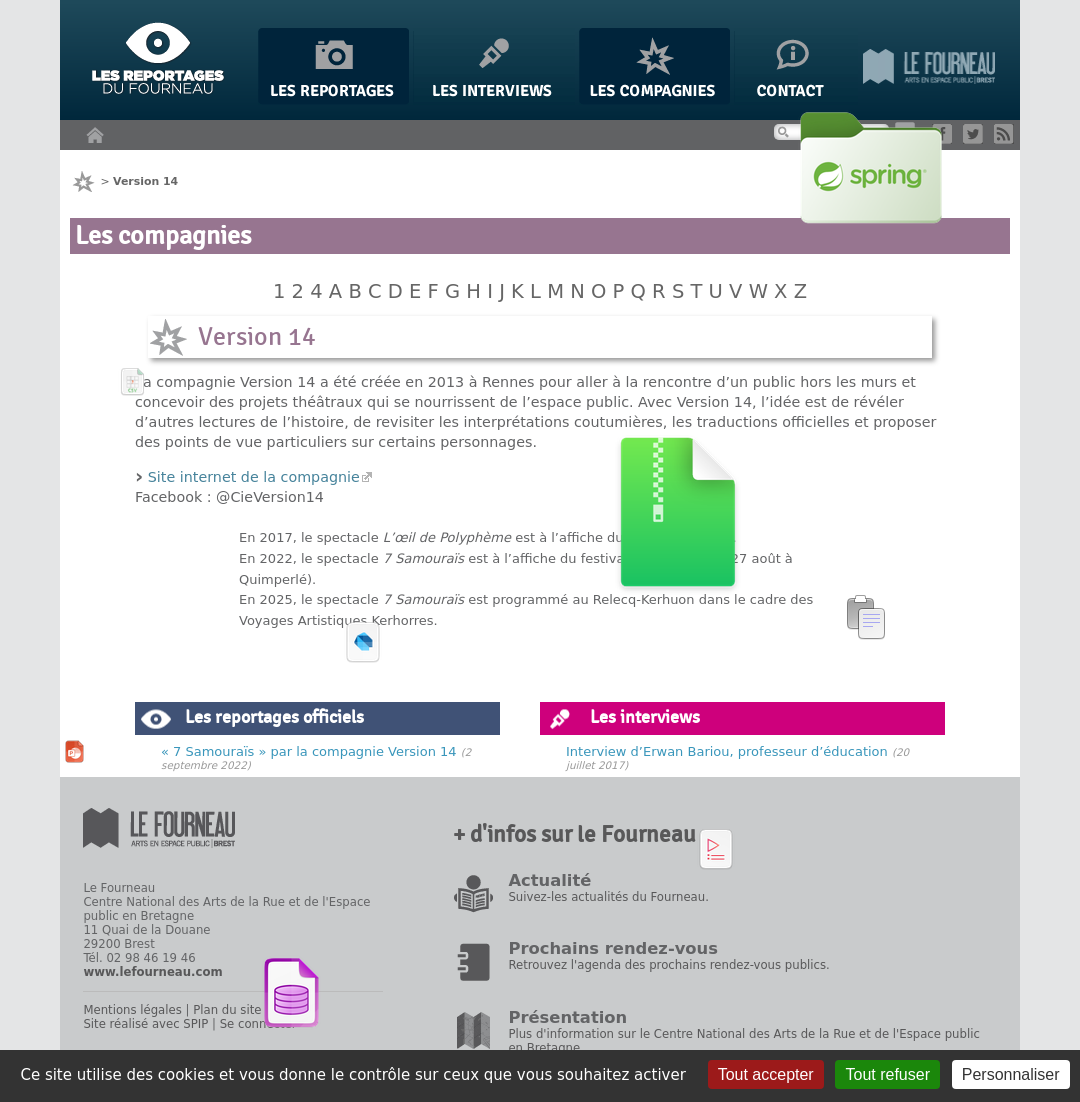 The height and width of the screenshot is (1102, 1080). I want to click on open a CSV spreadsheet file, so click(132, 381).